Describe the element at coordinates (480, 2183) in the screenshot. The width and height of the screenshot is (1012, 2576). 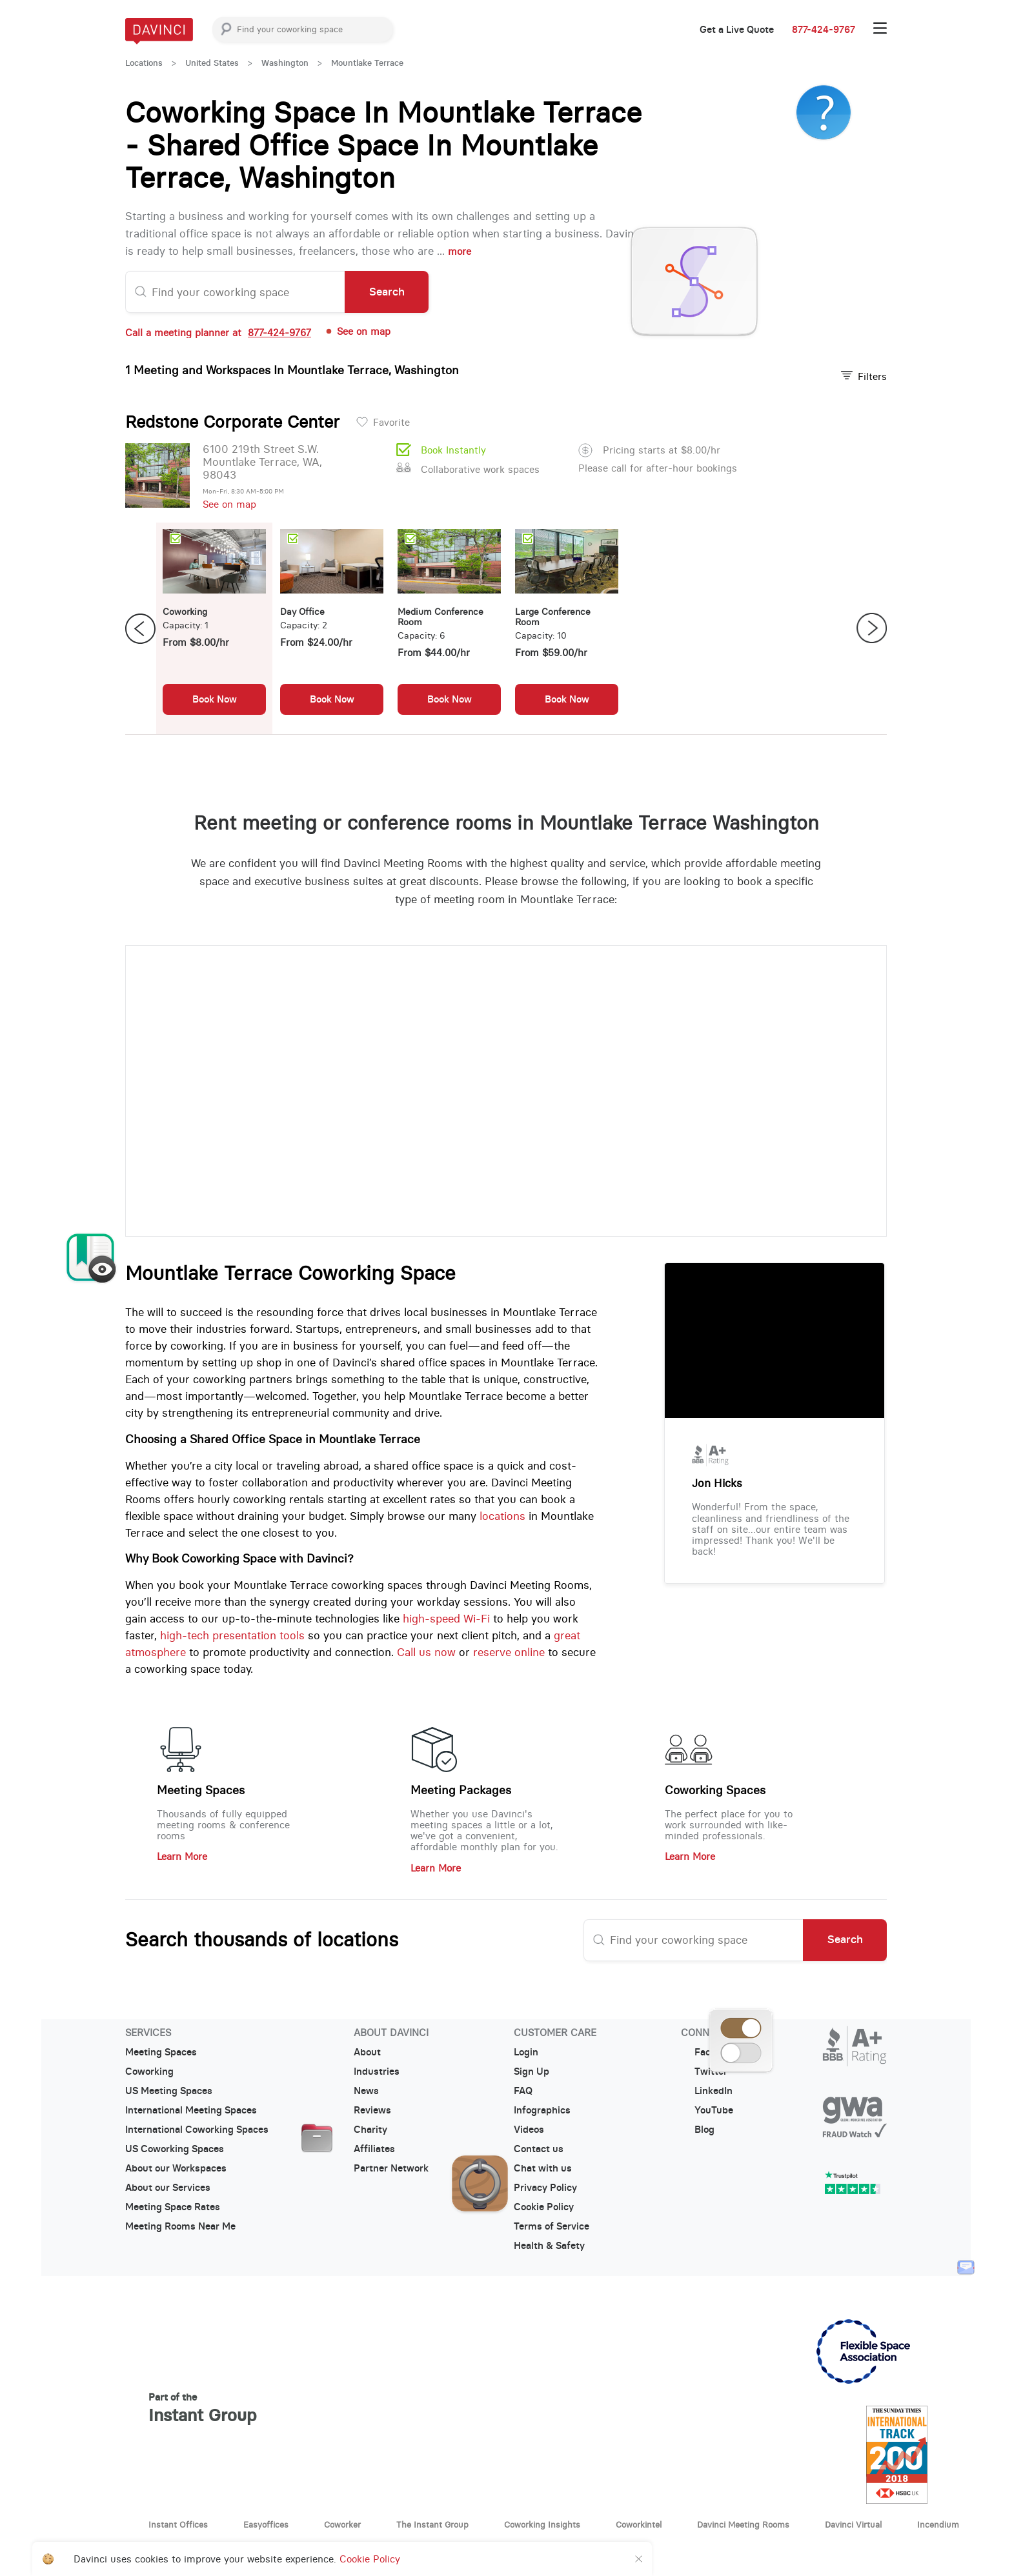
I see `open DoorKnocker app` at that location.